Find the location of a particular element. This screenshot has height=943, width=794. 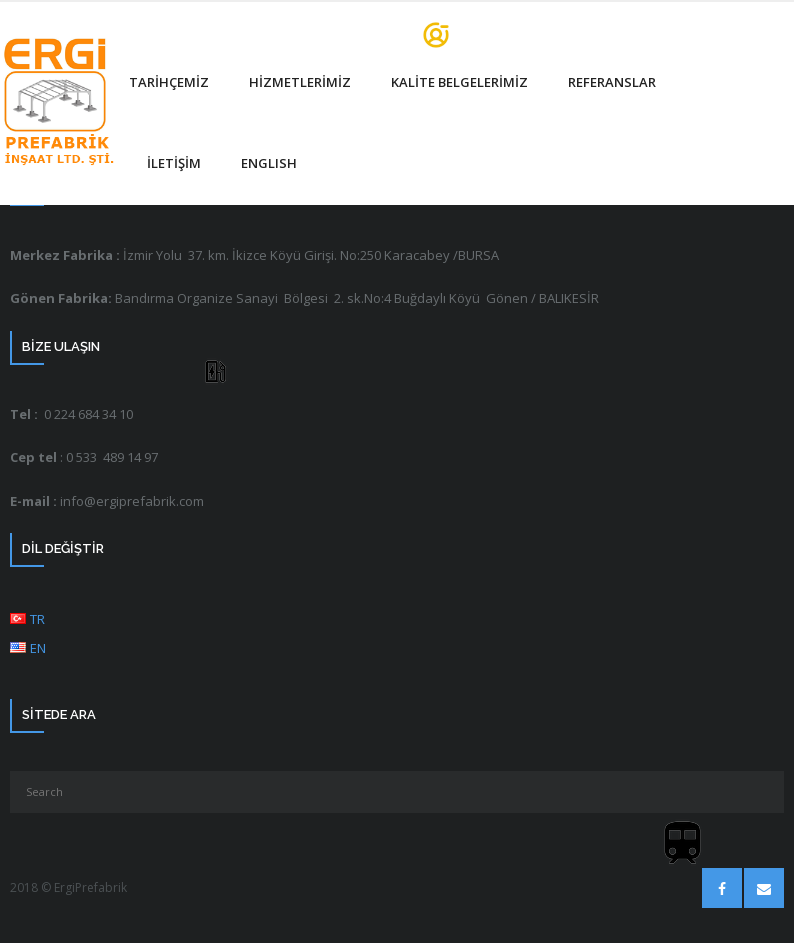

remove a user from your contacts is located at coordinates (436, 35).